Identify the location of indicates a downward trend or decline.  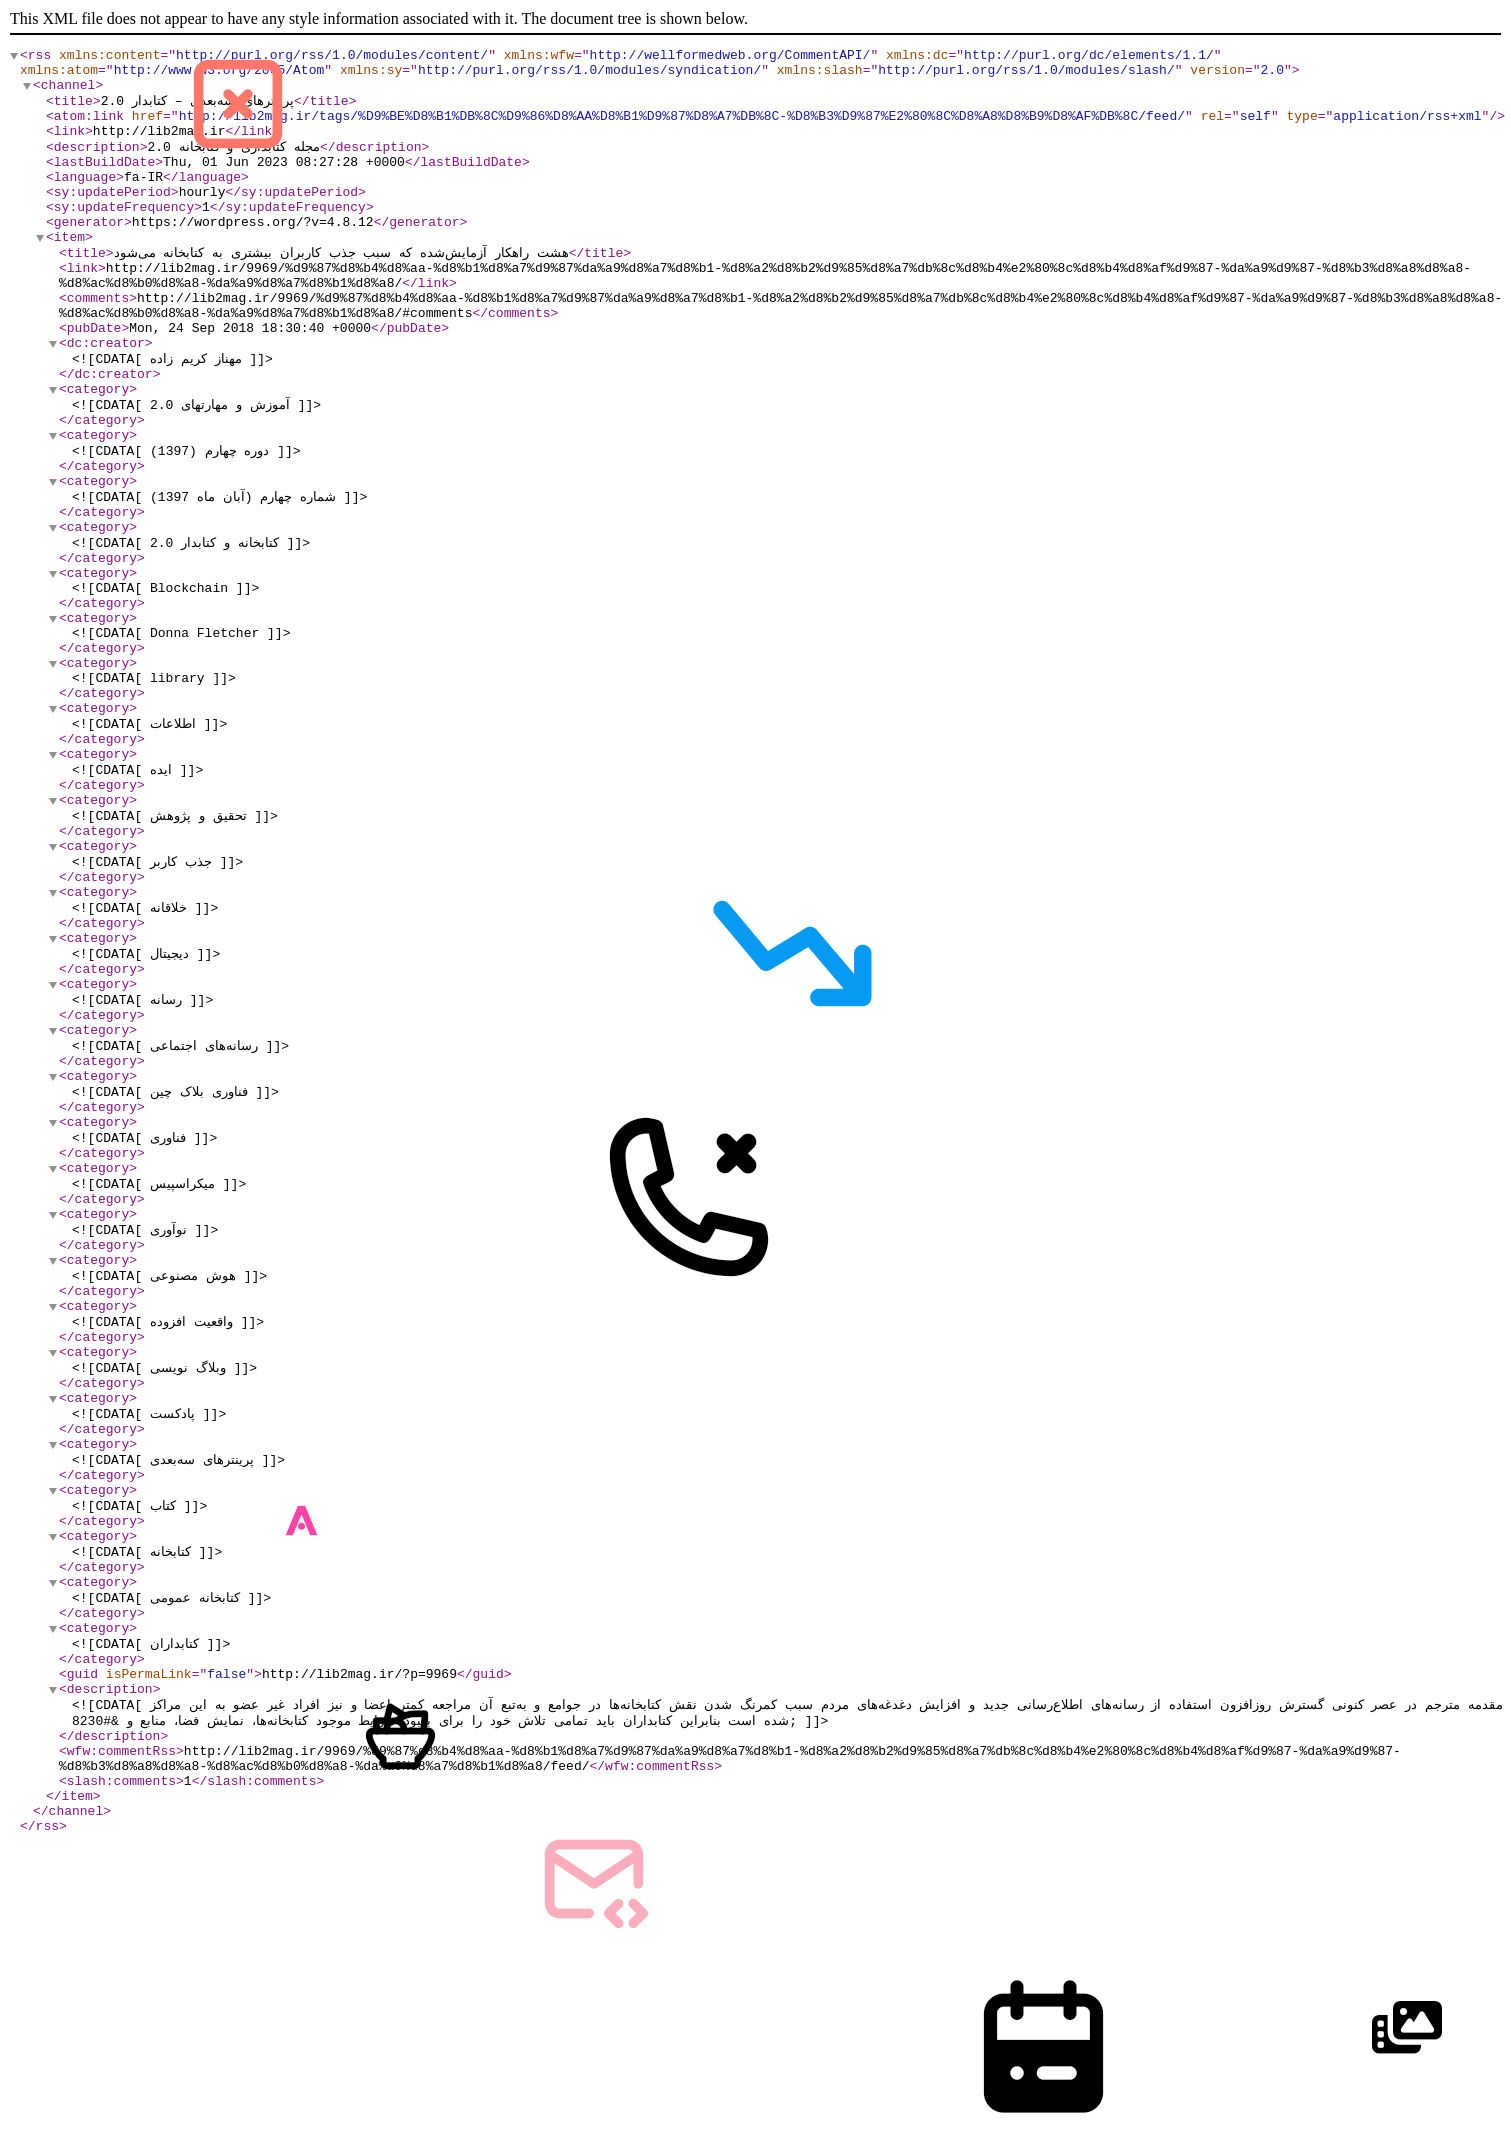
(792, 953).